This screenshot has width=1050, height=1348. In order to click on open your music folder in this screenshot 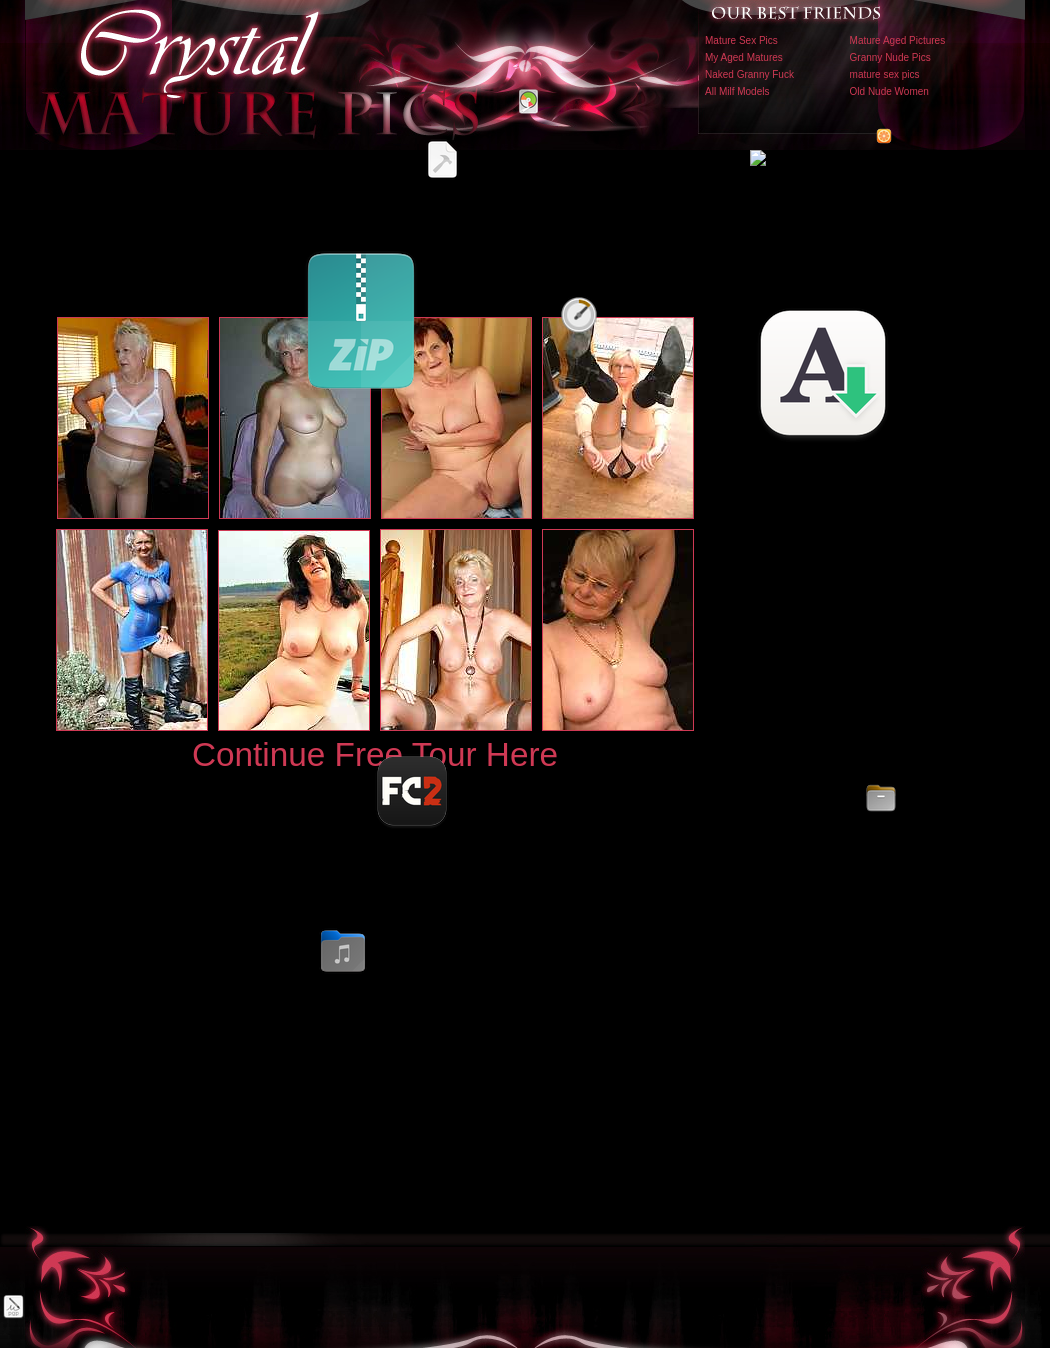, I will do `click(343, 951)`.